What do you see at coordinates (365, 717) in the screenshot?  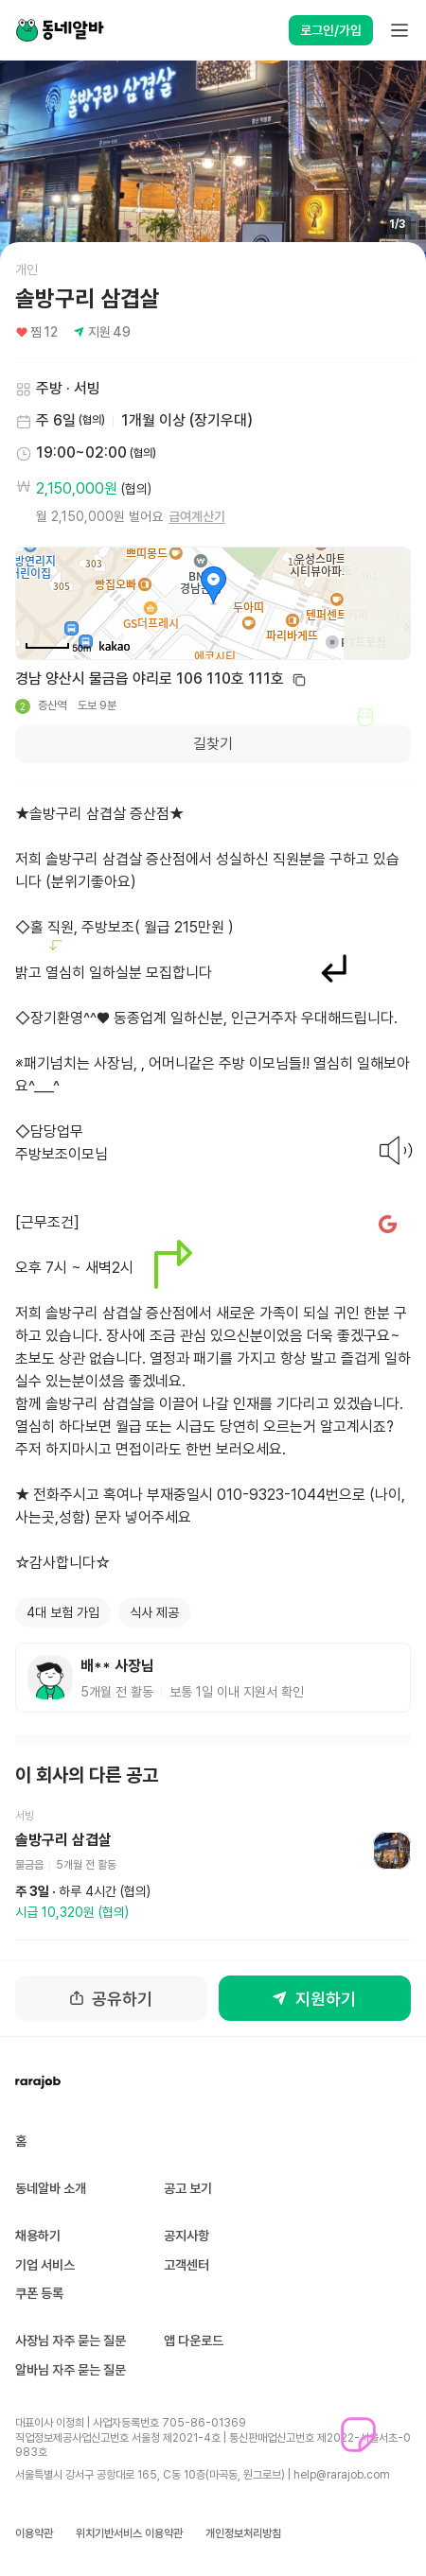 I see `android device or system settings` at bounding box center [365, 717].